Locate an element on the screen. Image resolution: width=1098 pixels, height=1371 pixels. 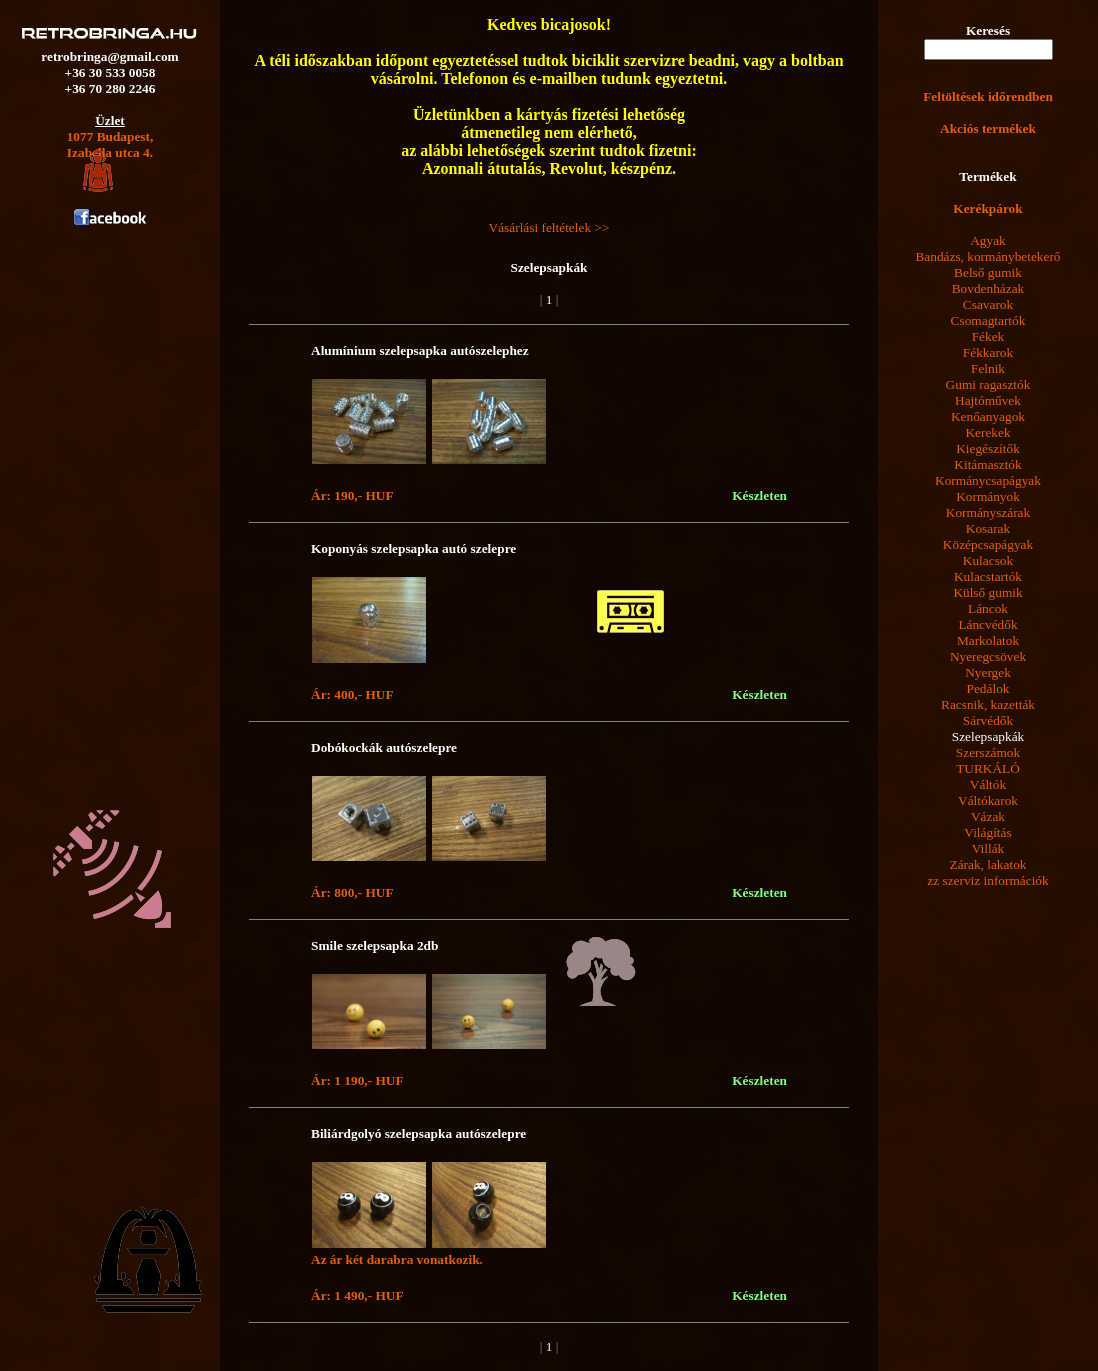
access satellite communication settings is located at coordinates (113, 870).